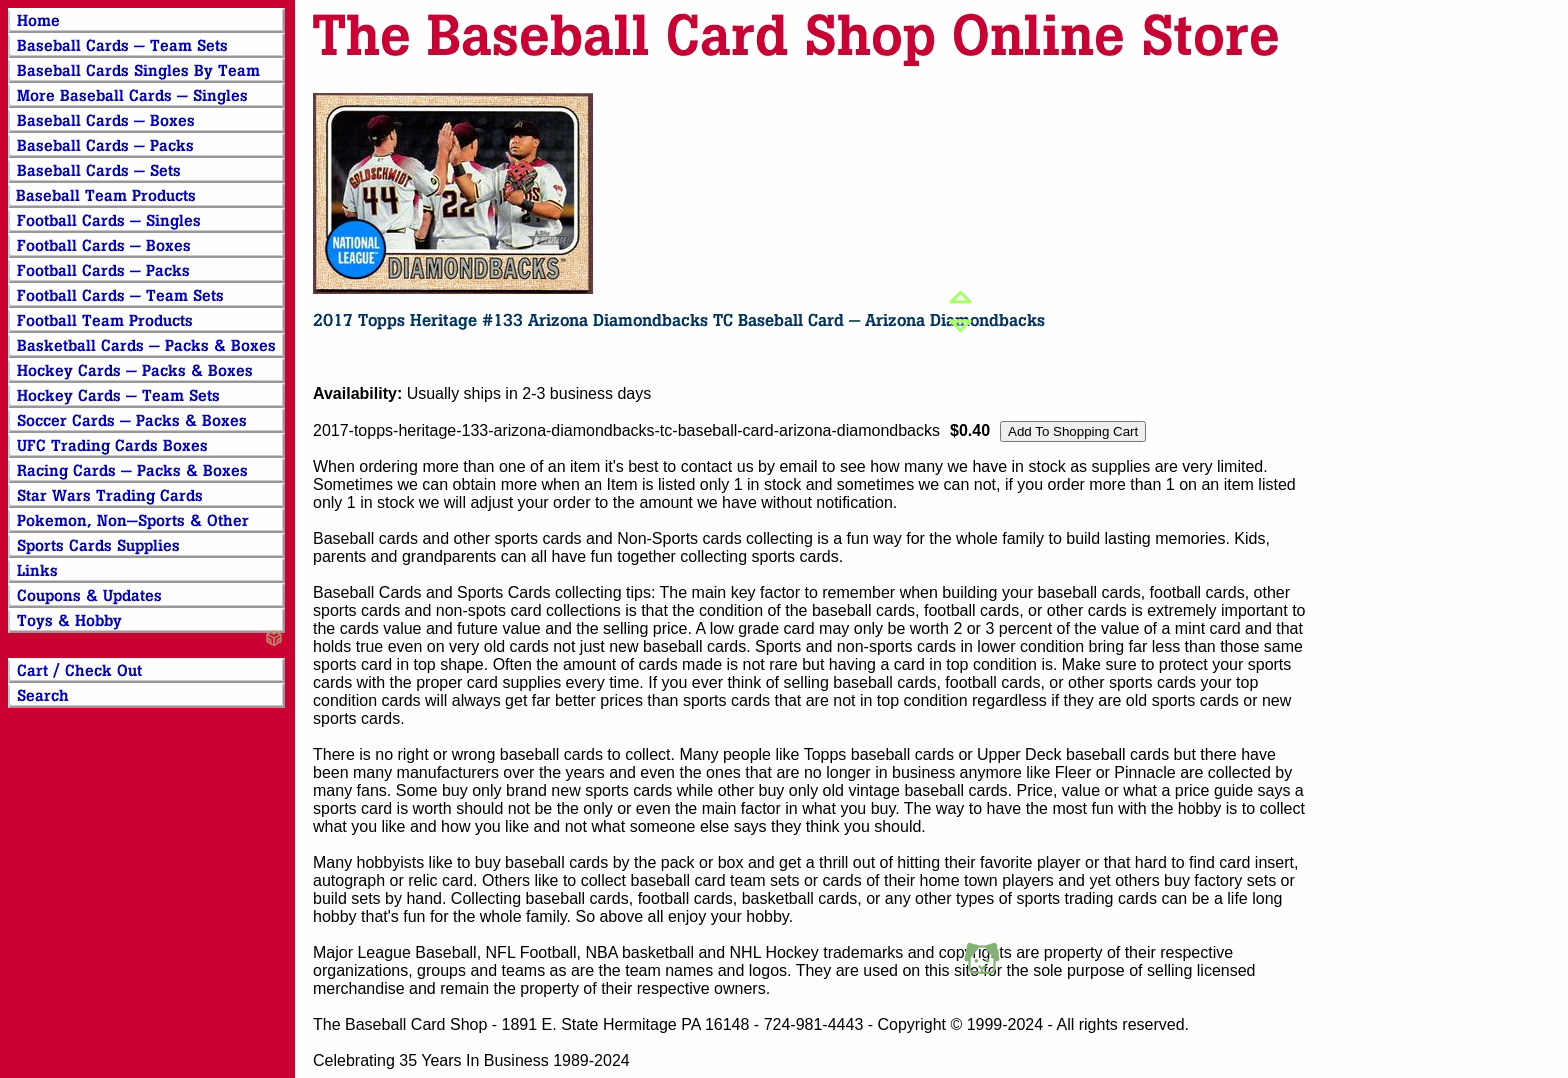 This screenshot has width=1568, height=1078. What do you see at coordinates (982, 959) in the screenshot?
I see `access pet-related features or settings` at bounding box center [982, 959].